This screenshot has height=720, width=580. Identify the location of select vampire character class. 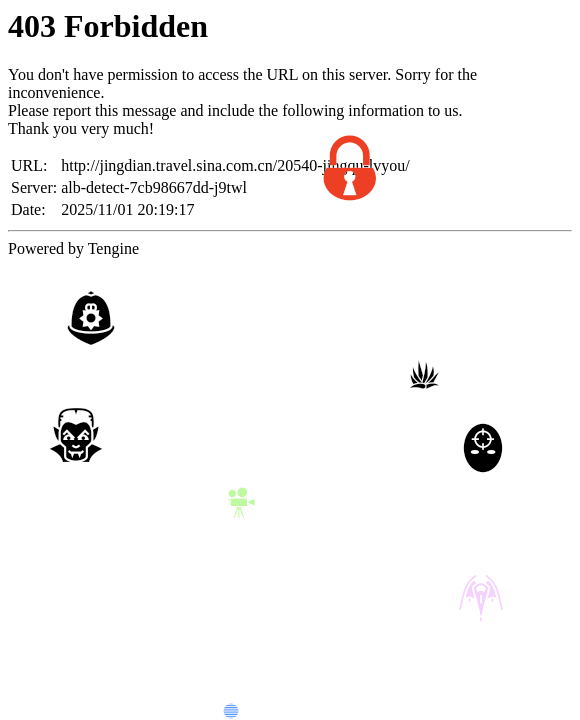
(76, 435).